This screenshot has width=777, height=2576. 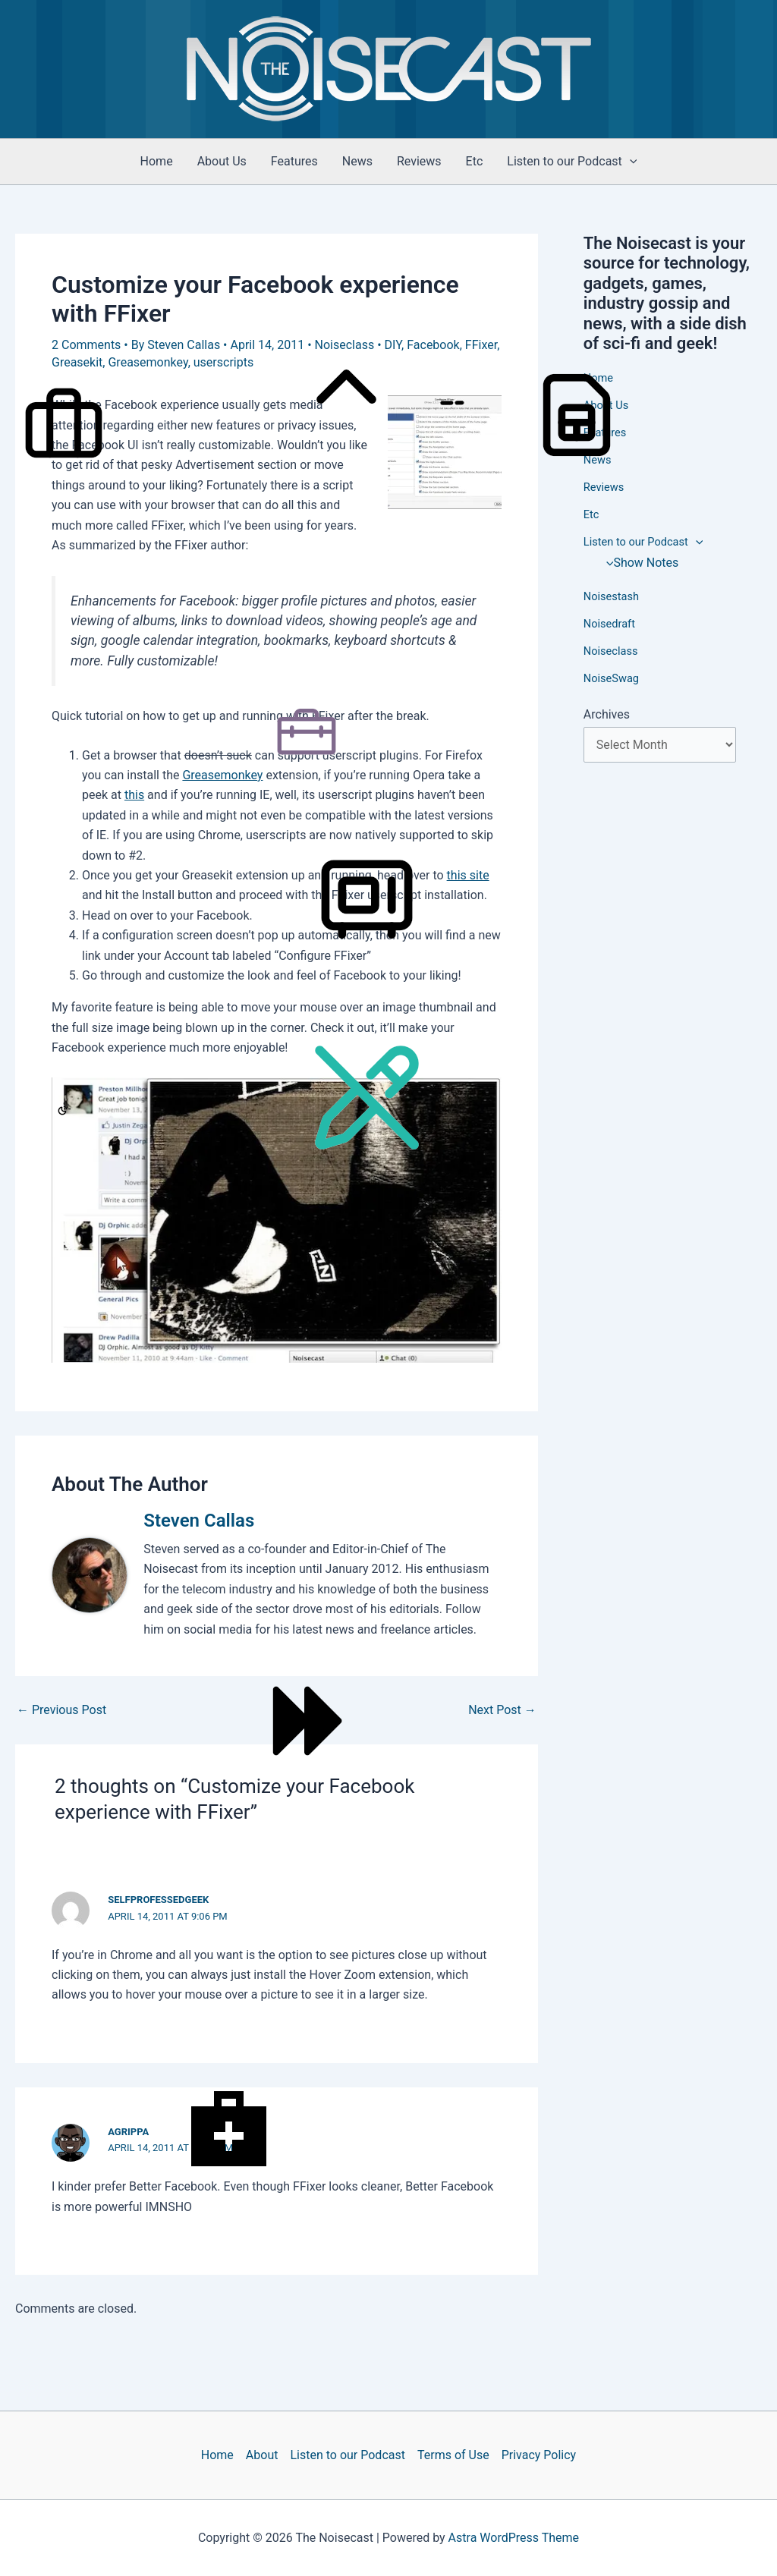 I want to click on manage SIM card settings, so click(x=577, y=415).